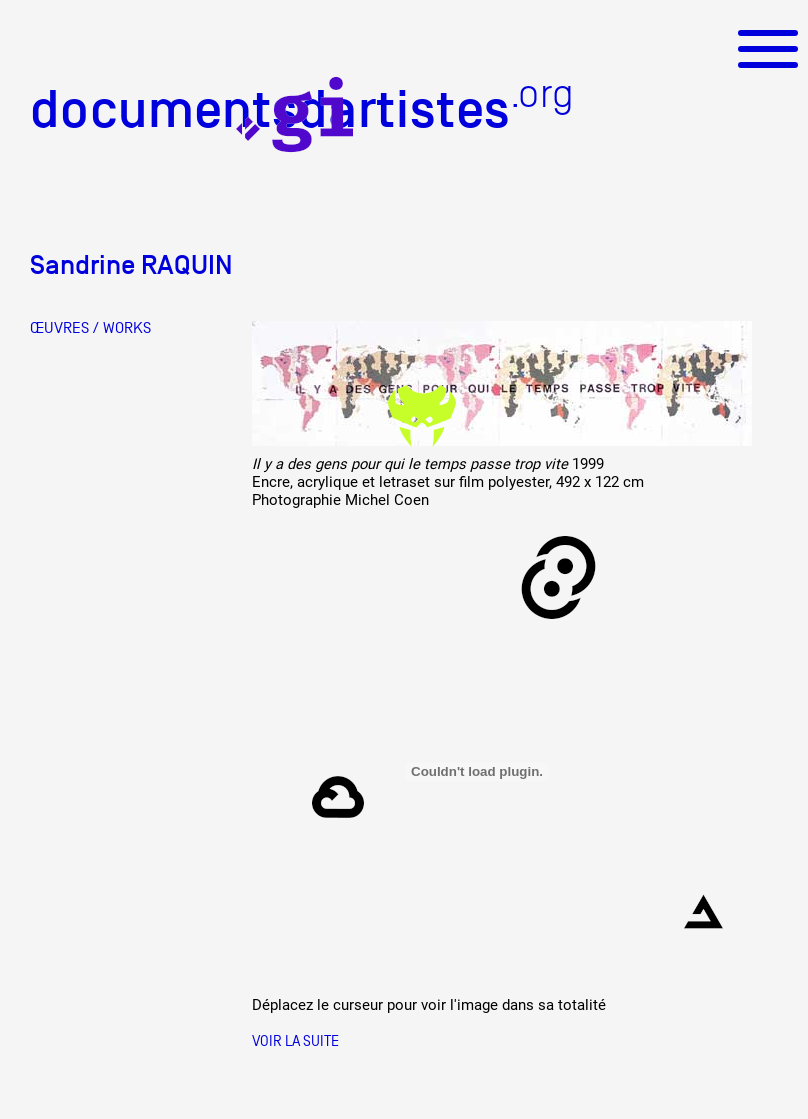 This screenshot has width=808, height=1119. I want to click on AtlasOS logo, so click(703, 911).